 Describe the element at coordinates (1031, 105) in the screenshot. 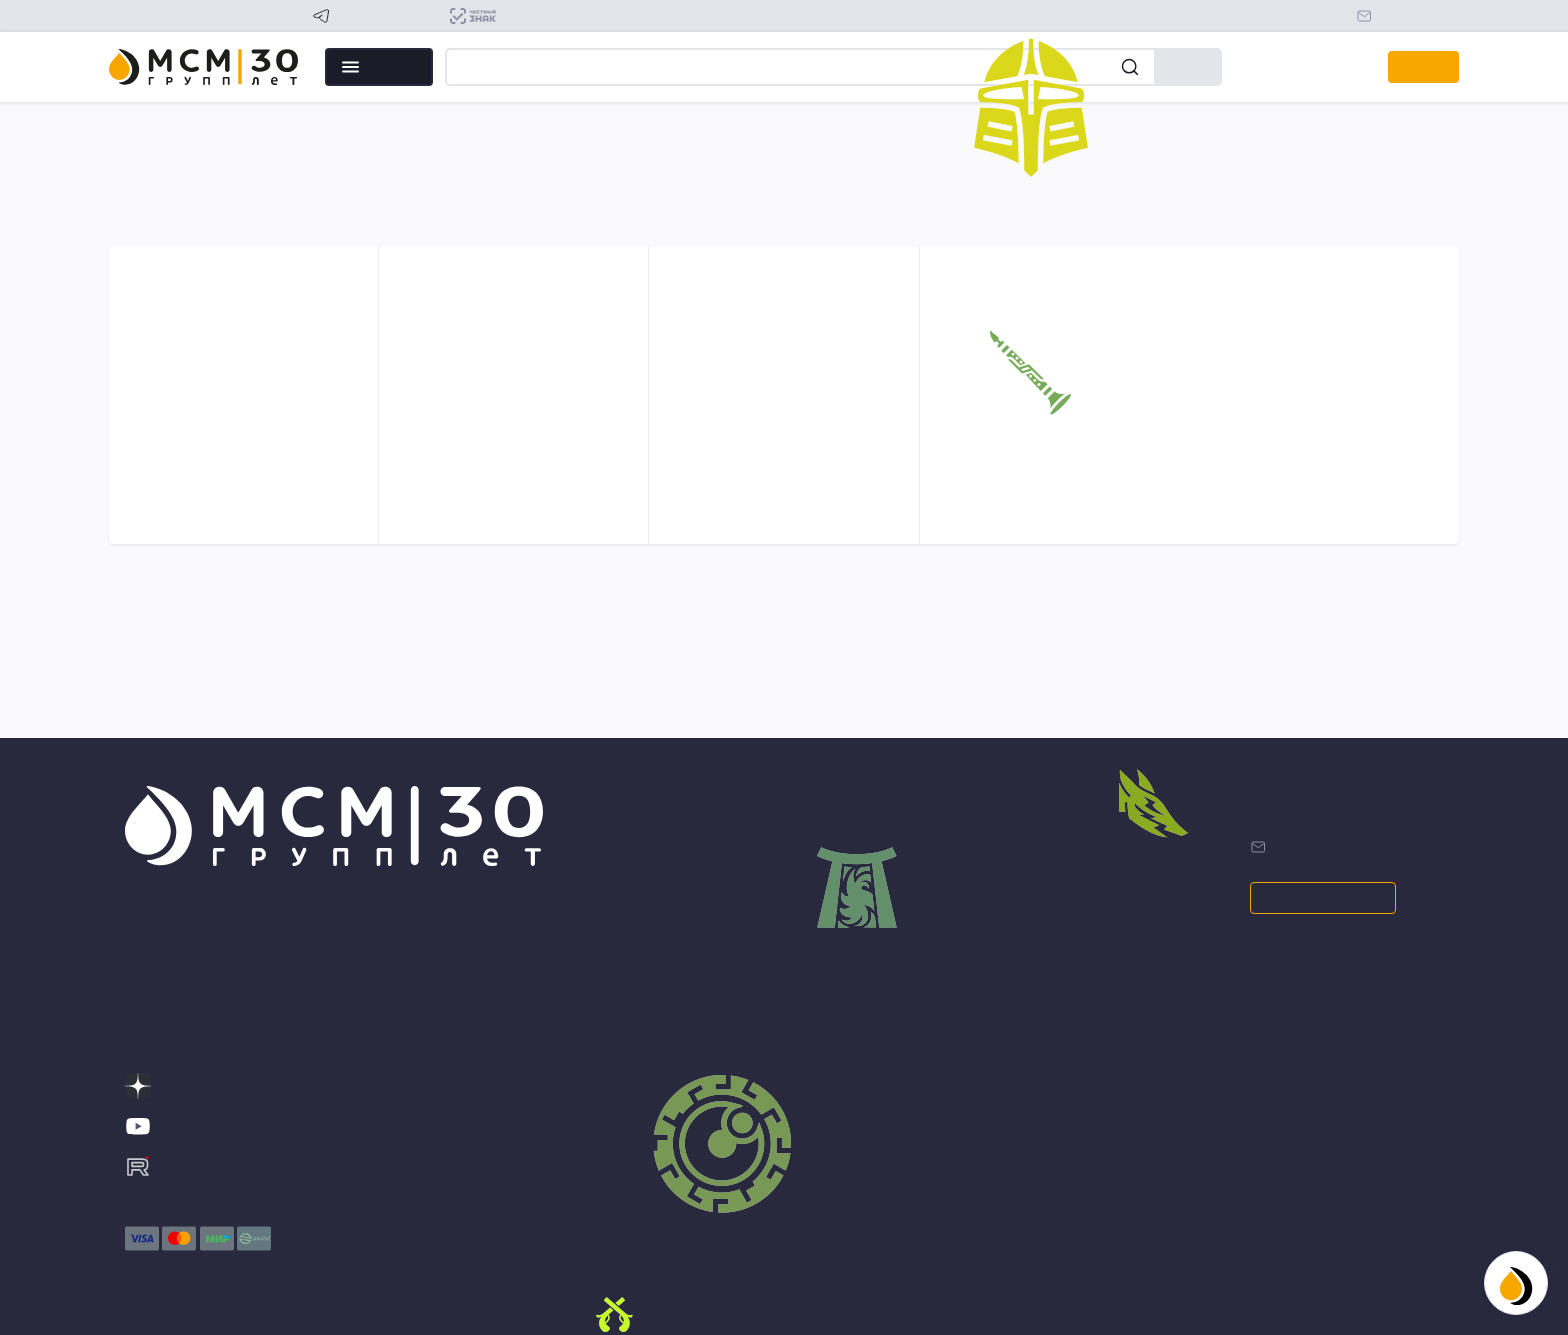

I see `select knight or warrior class` at that location.